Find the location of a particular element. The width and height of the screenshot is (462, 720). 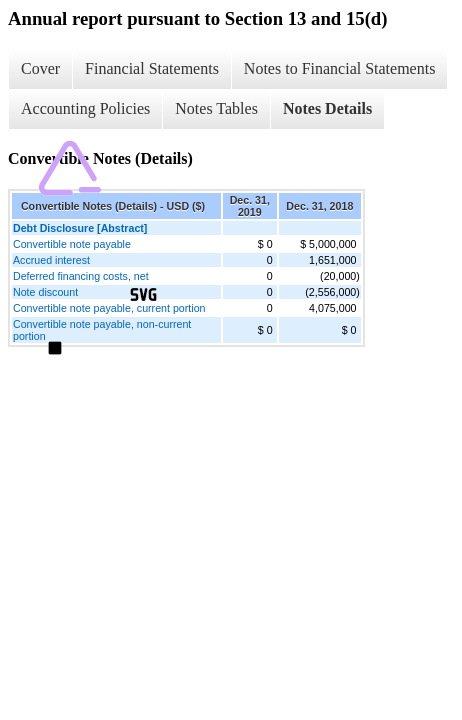

stop or halt media playback is located at coordinates (55, 348).